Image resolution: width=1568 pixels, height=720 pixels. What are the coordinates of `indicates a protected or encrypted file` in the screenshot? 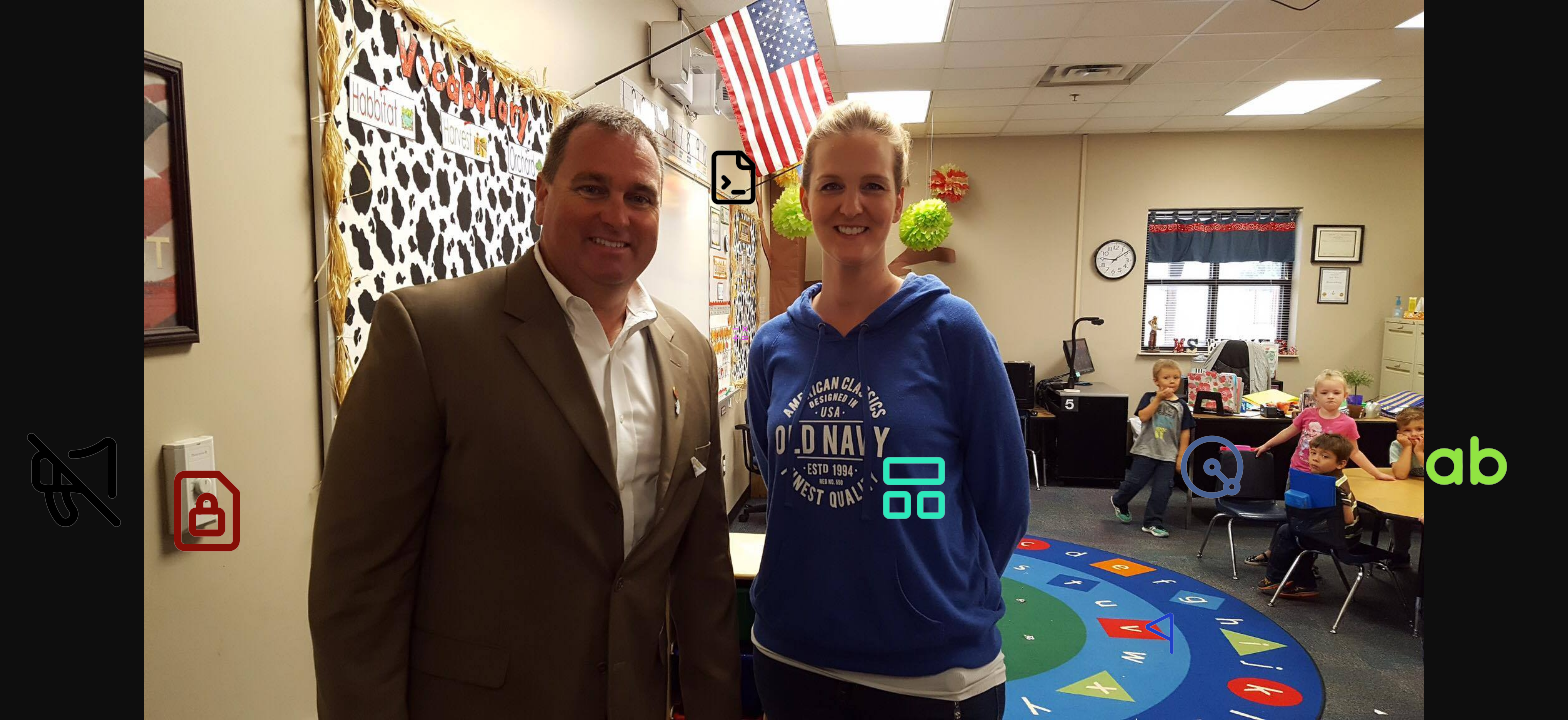 It's located at (207, 511).